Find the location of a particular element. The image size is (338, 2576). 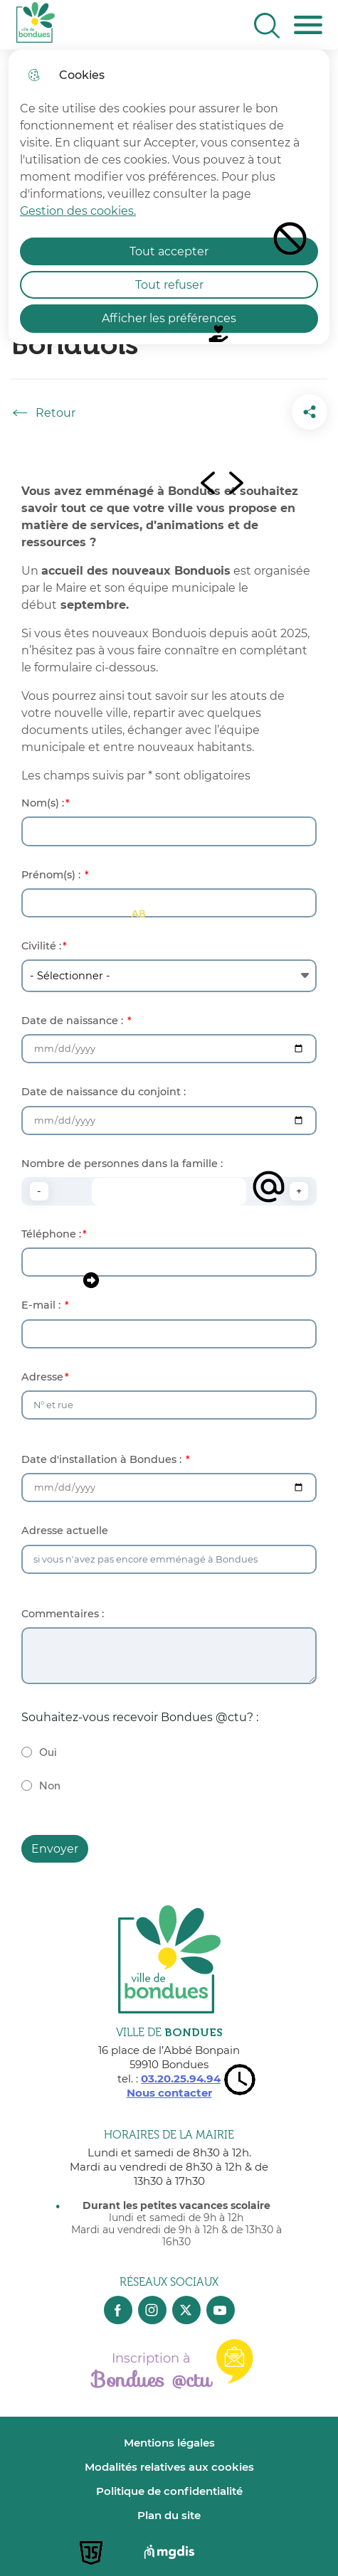

view time or clock settings is located at coordinates (240, 2080).